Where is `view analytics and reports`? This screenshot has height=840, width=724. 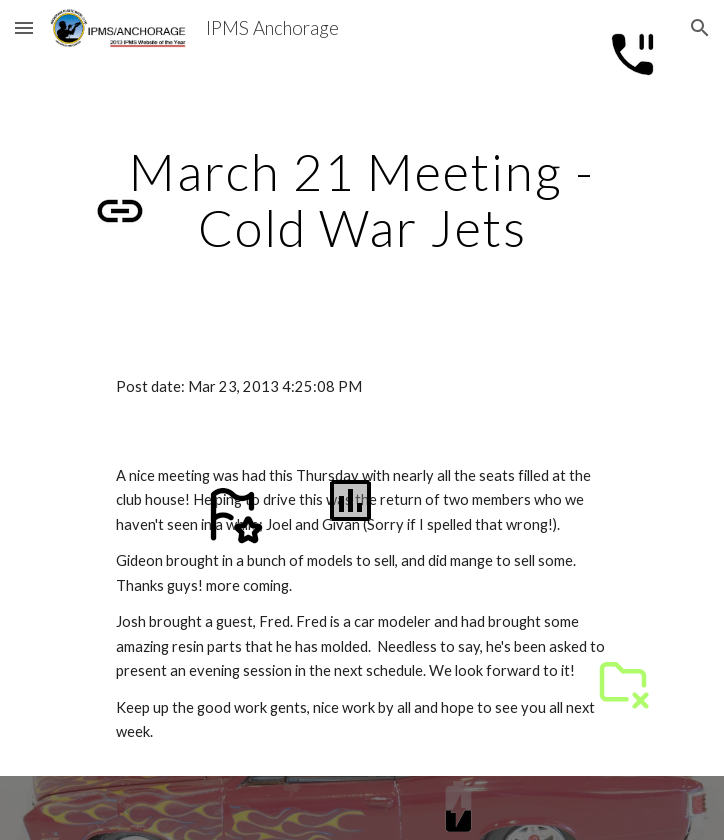 view analytics and reports is located at coordinates (350, 500).